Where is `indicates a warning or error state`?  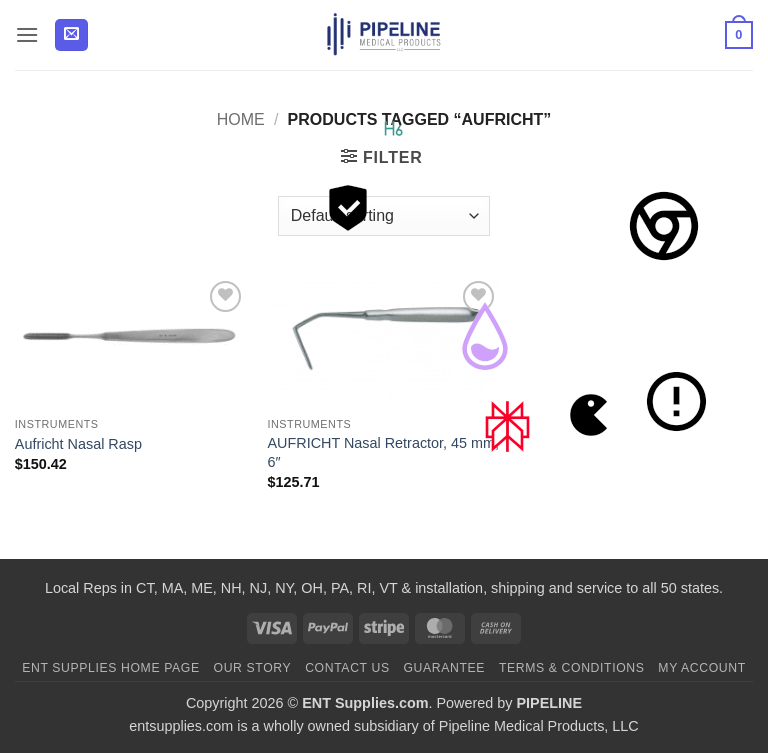
indicates a warning or error state is located at coordinates (676, 401).